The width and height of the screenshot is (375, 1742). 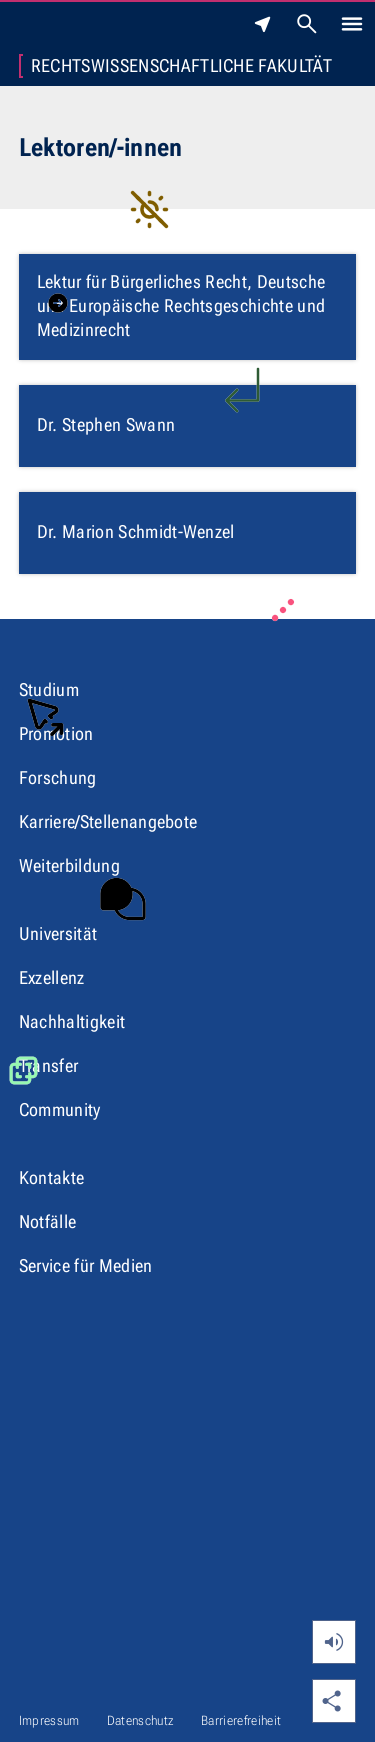 What do you see at coordinates (44, 715) in the screenshot?
I see `share cursor or pointer location` at bounding box center [44, 715].